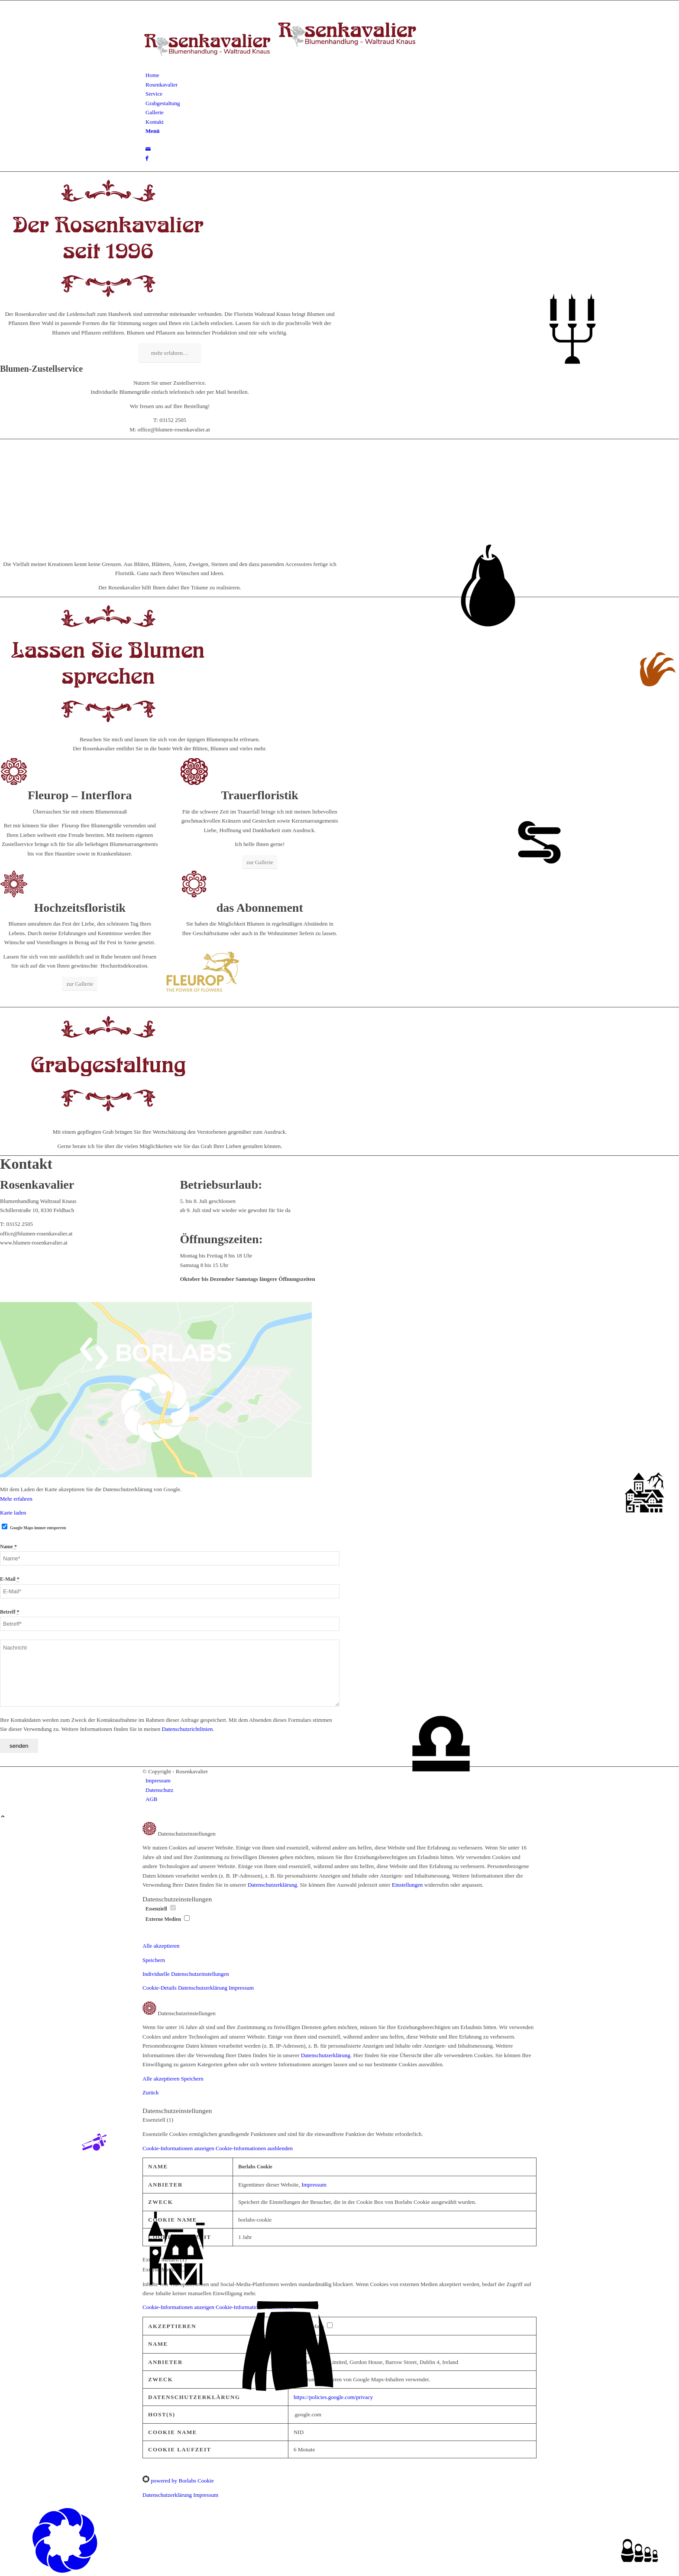 This screenshot has width=679, height=2576. Describe the element at coordinates (644, 1492) in the screenshot. I see `access haunted house level or spooky game area` at that location.